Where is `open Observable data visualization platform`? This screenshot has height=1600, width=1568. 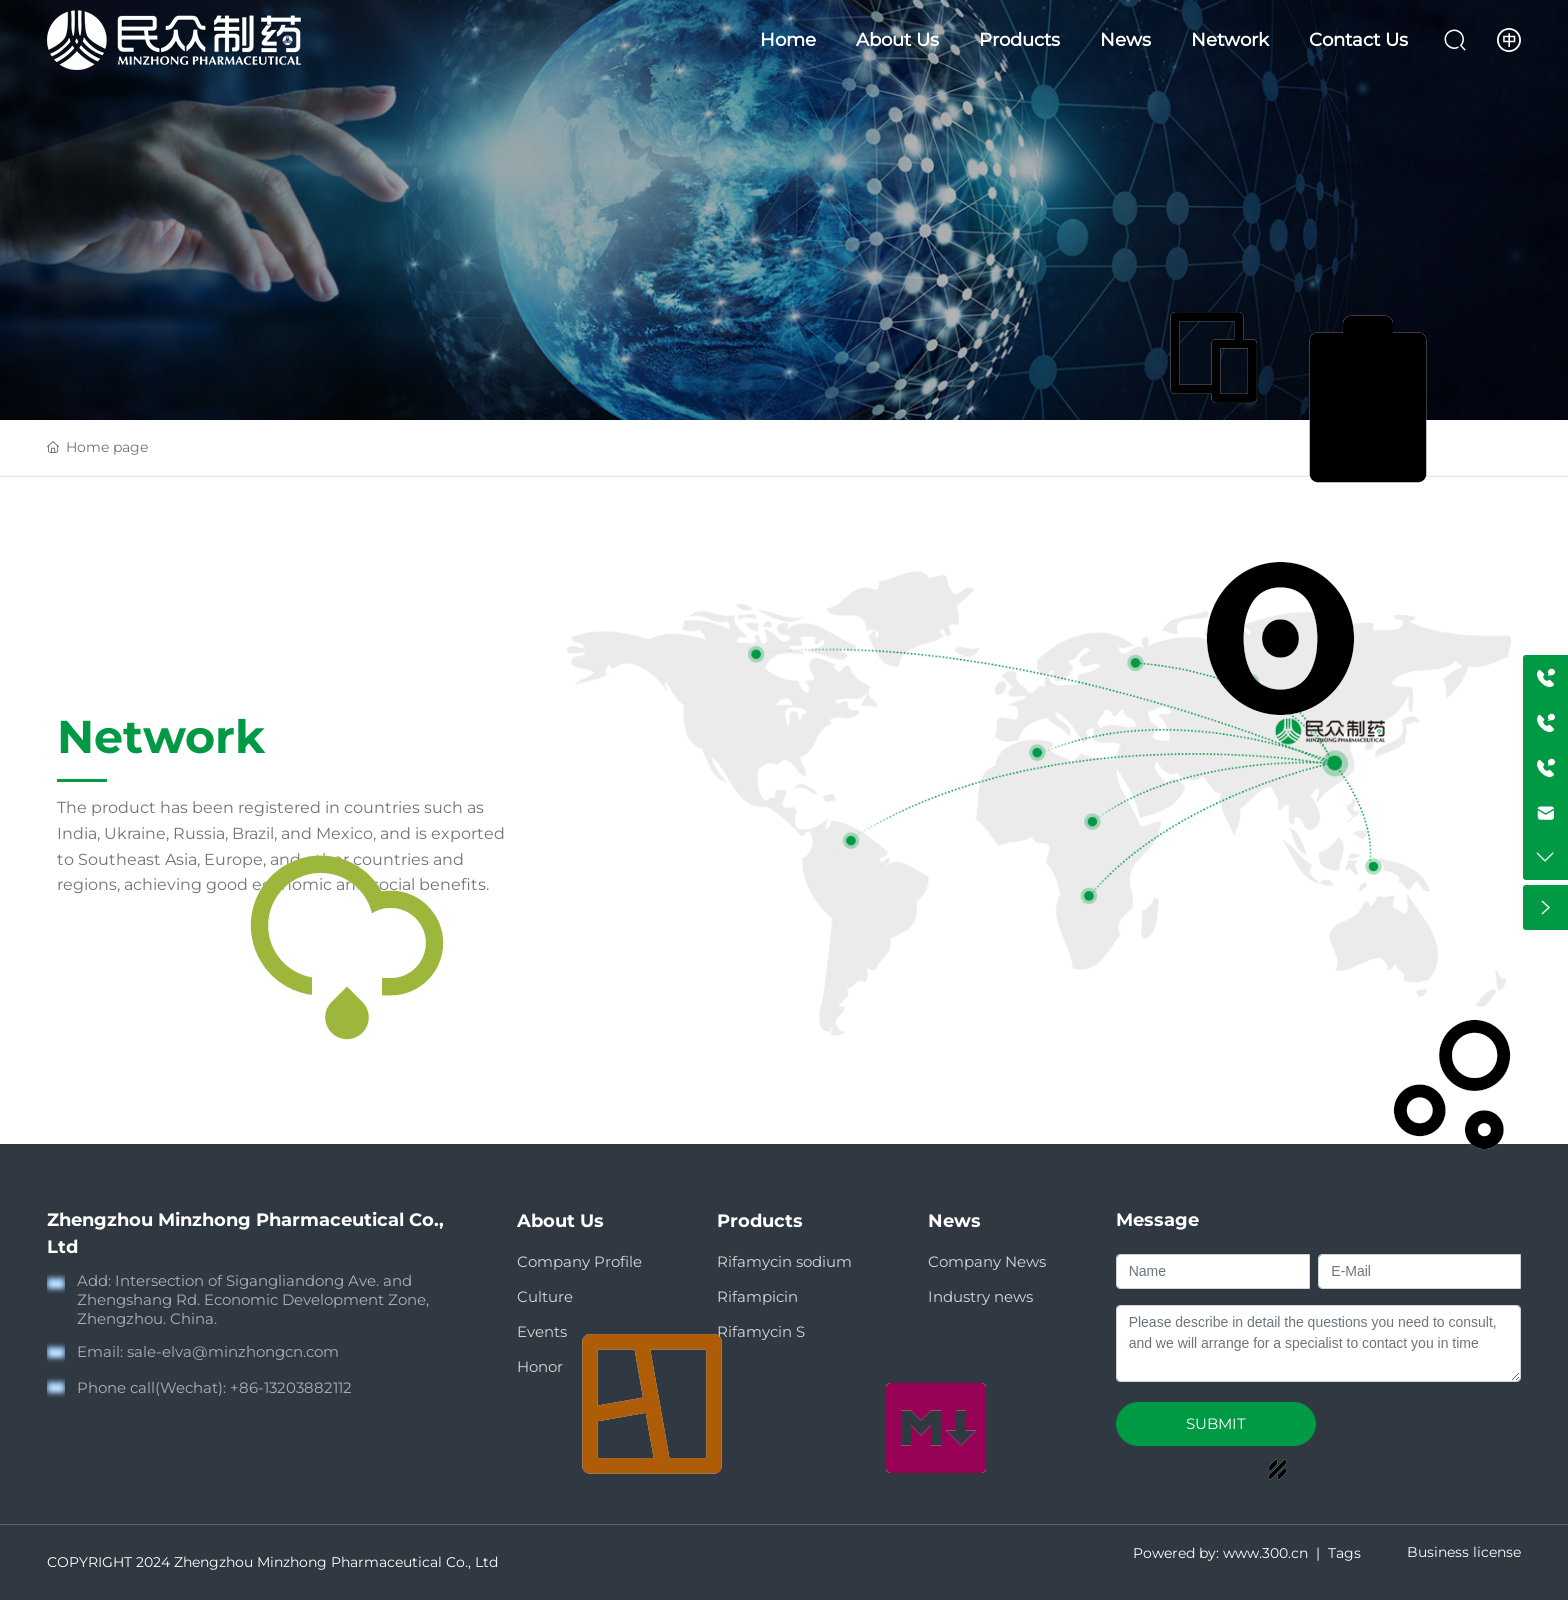
open Observable data visualization platform is located at coordinates (1280, 638).